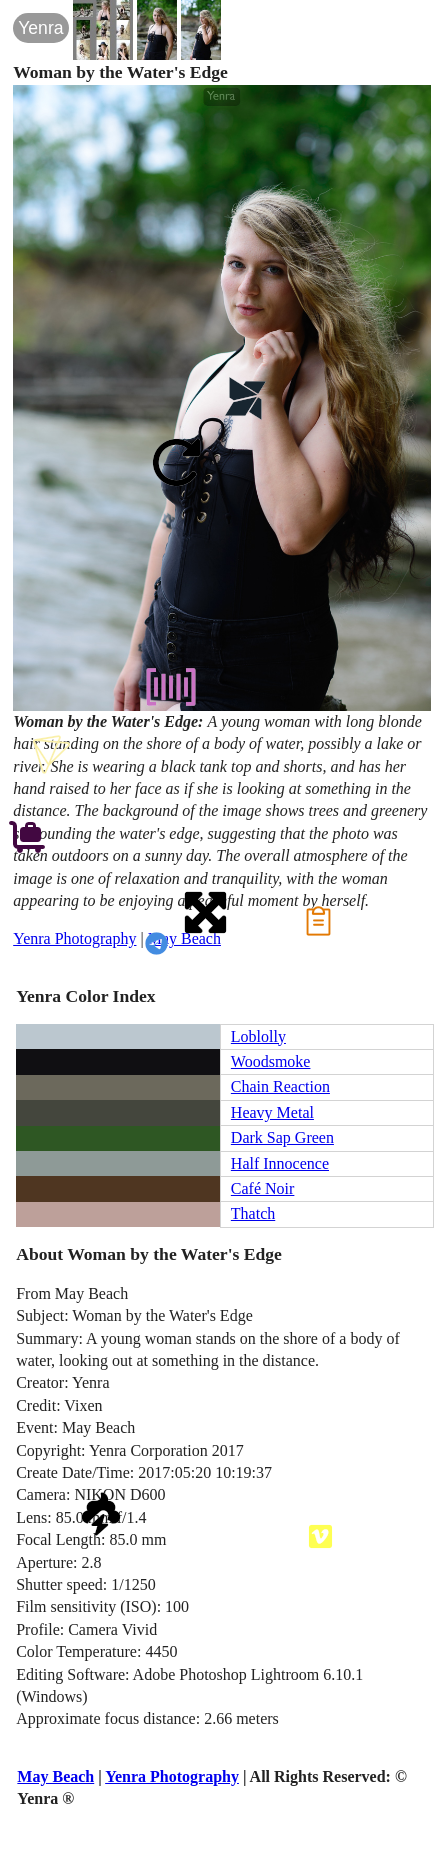 The height and width of the screenshot is (1849, 440). Describe the element at coordinates (318, 921) in the screenshot. I see `view clipboard contents` at that location.